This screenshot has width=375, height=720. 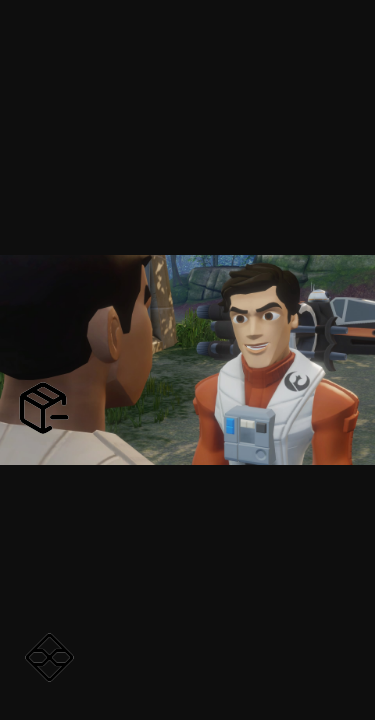 What do you see at coordinates (49, 657) in the screenshot?
I see `access Pix payment options` at bounding box center [49, 657].